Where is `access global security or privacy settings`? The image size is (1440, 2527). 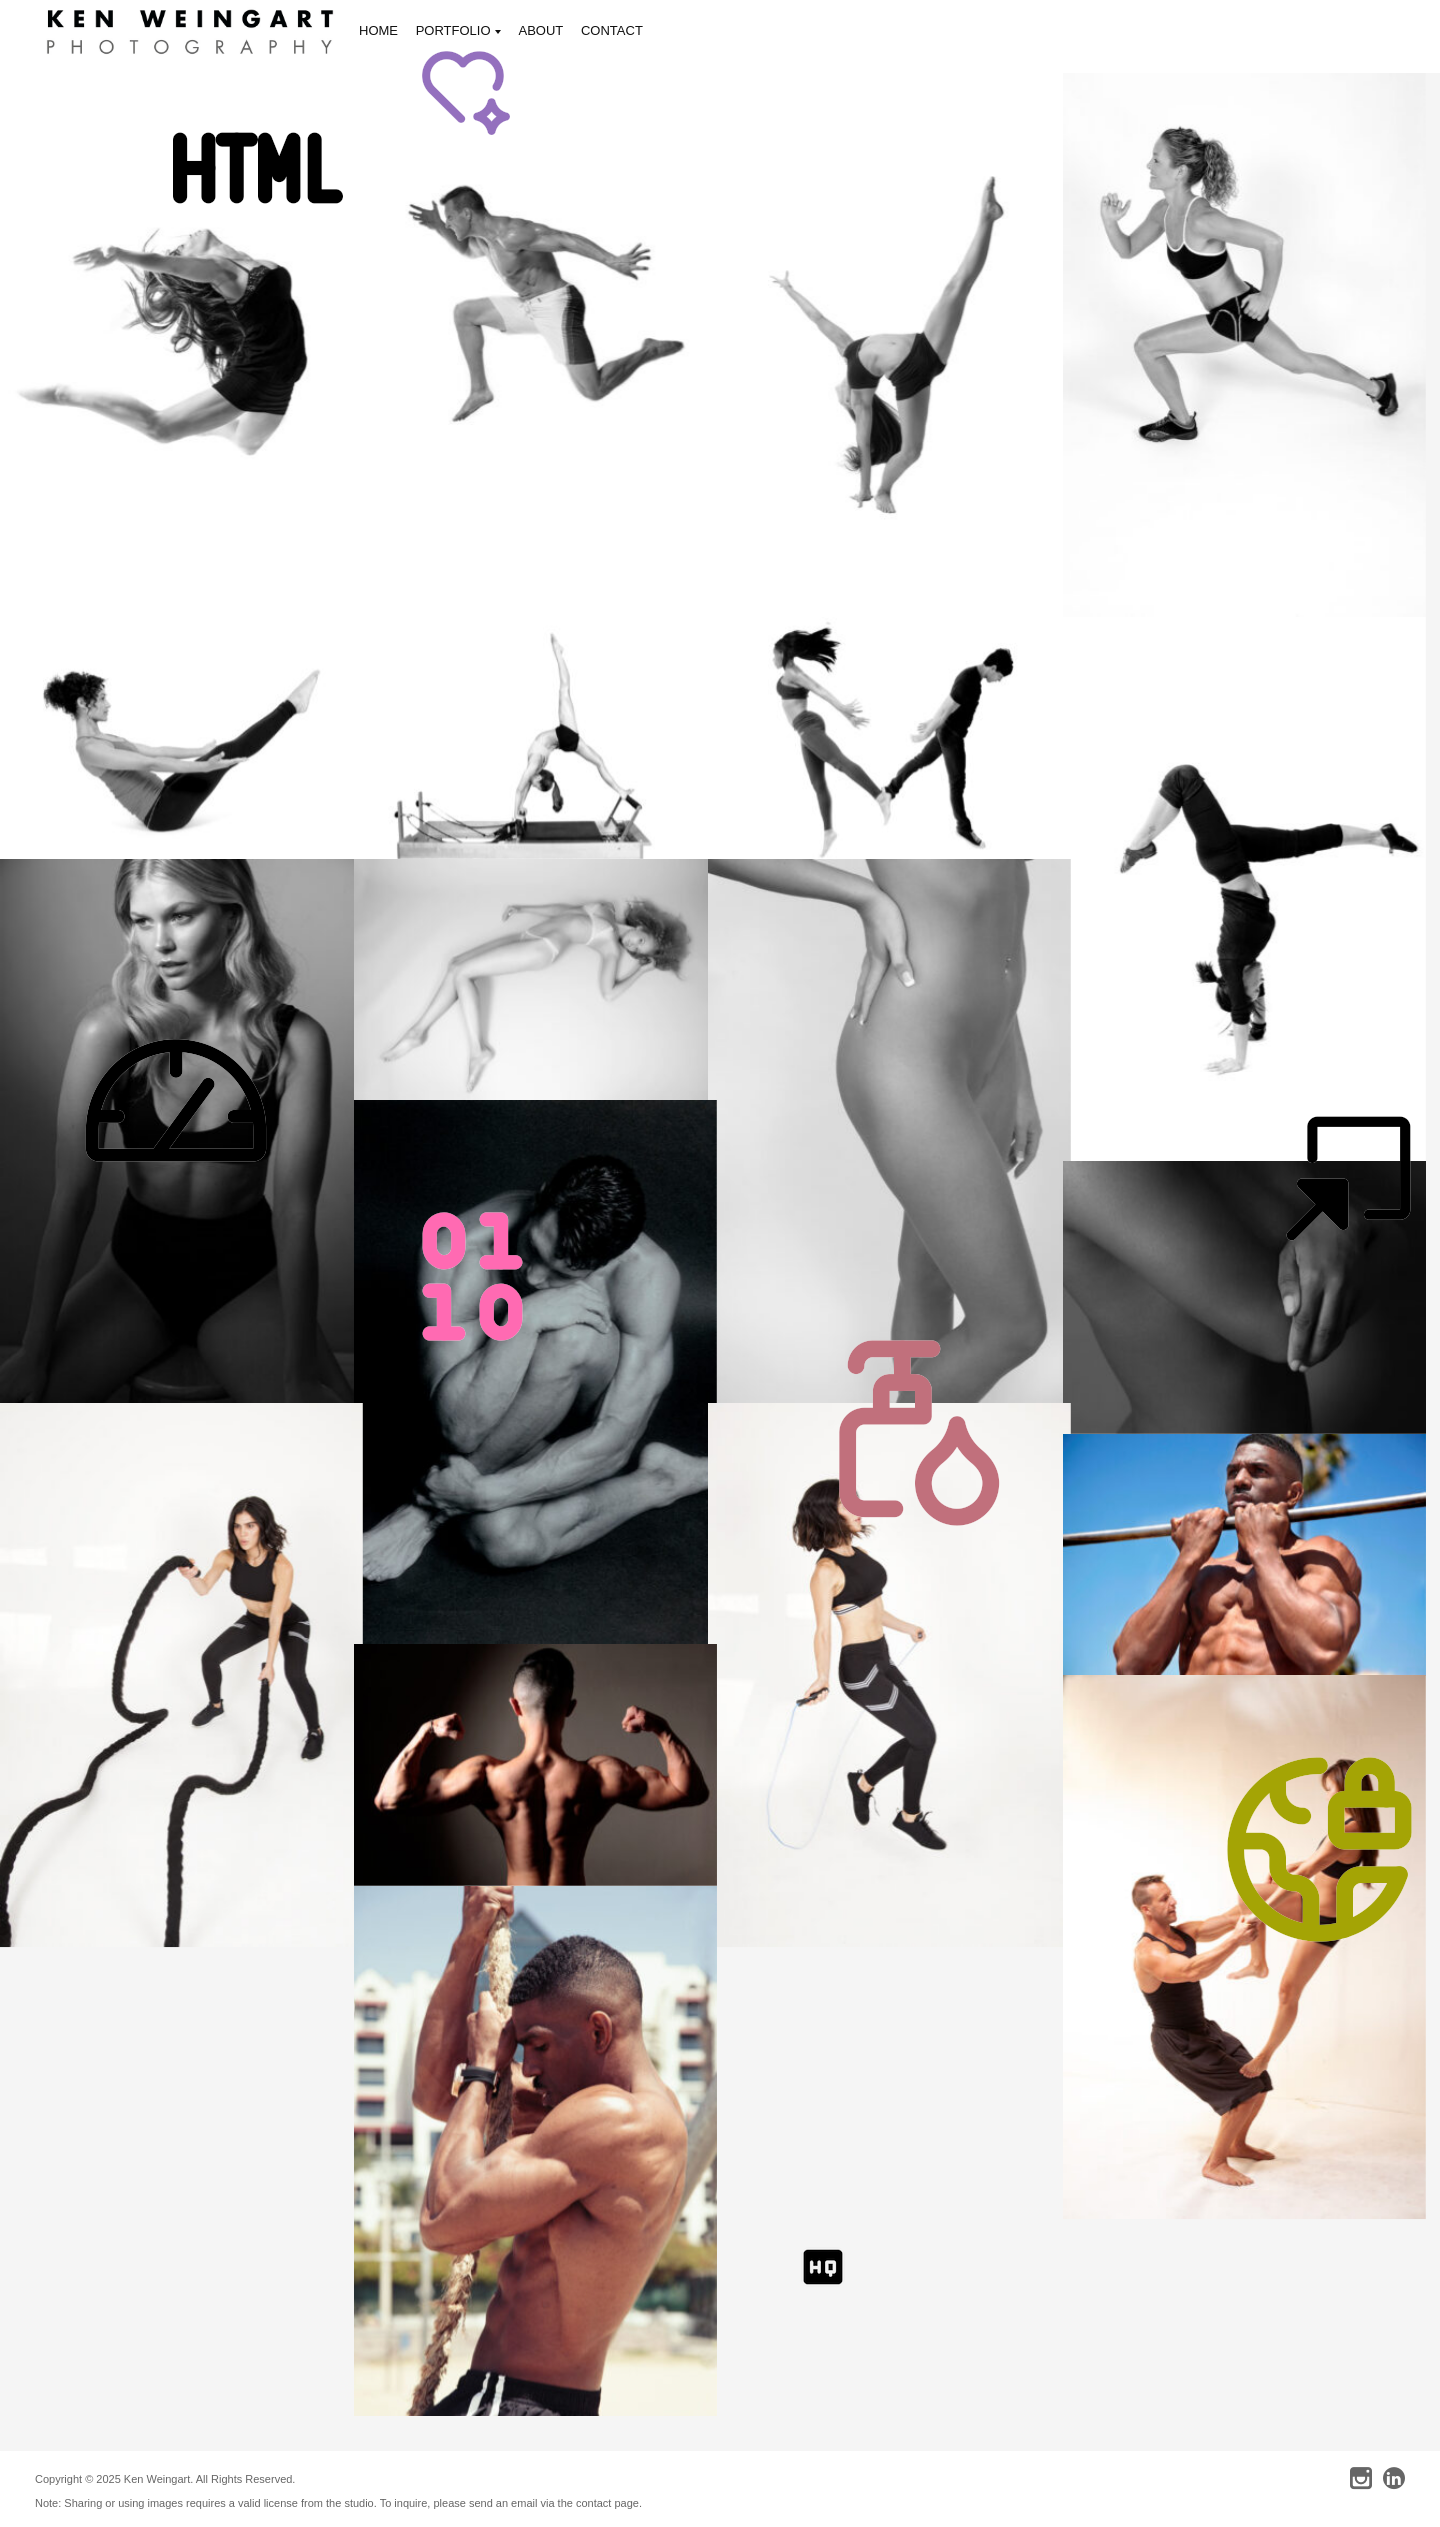
access global security or privacy settings is located at coordinates (1319, 1849).